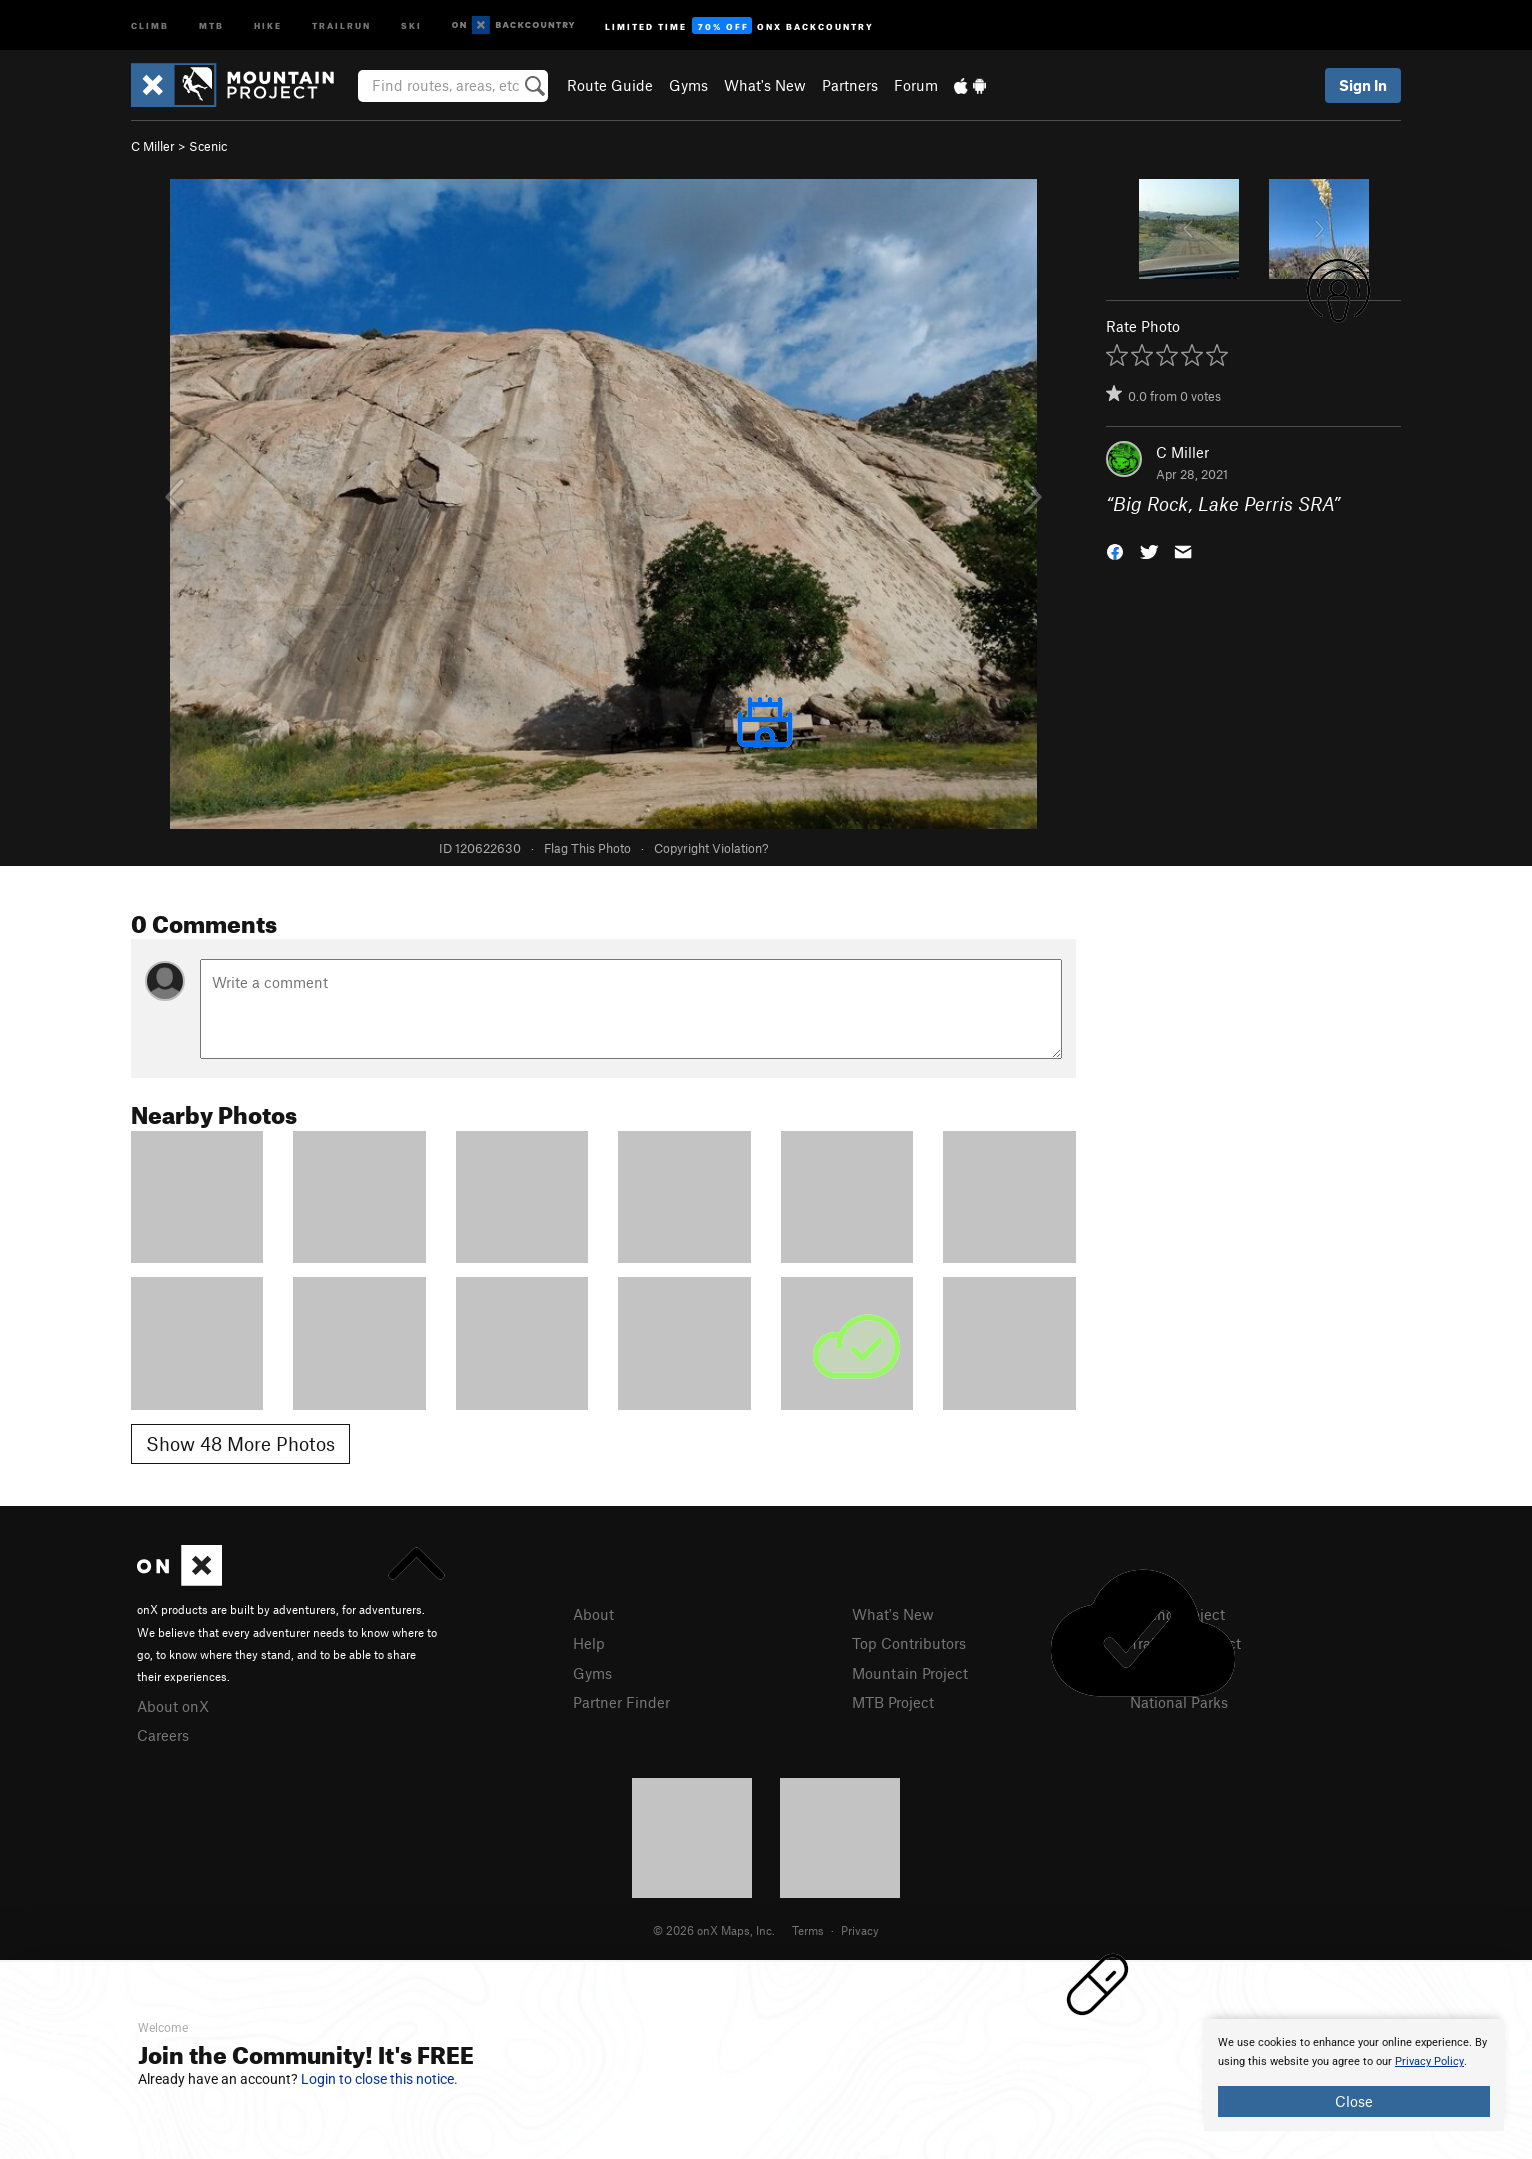 This screenshot has width=1532, height=2159. I want to click on access castle or fortress-themed game, so click(765, 722).